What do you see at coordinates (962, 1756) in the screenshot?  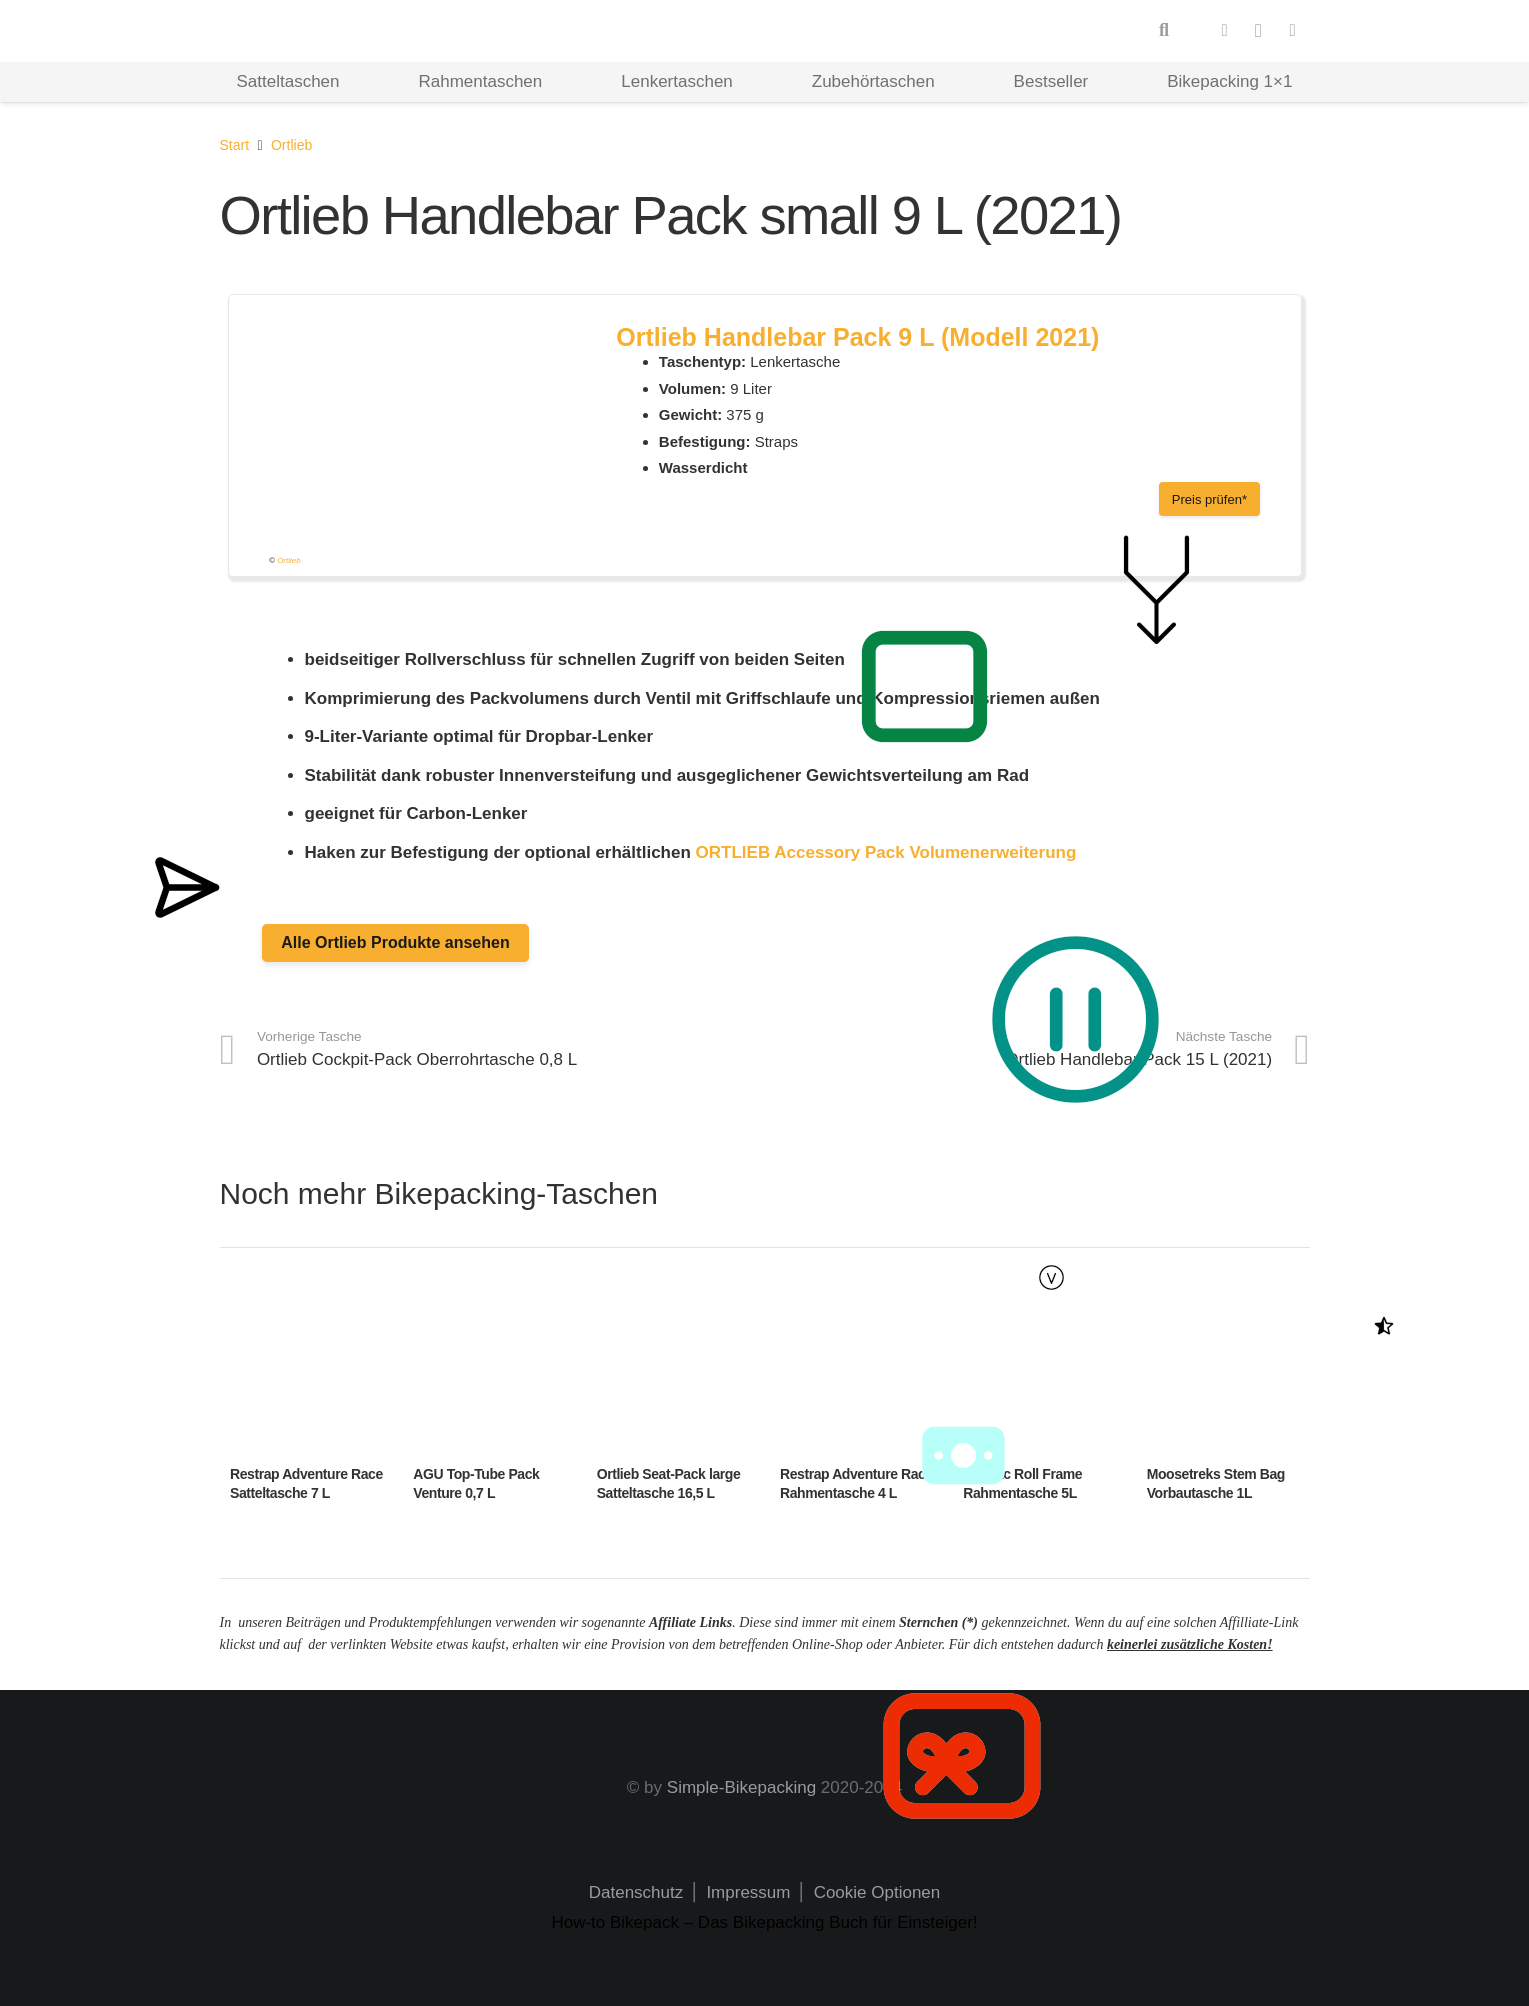 I see `access gift card balance or details` at bounding box center [962, 1756].